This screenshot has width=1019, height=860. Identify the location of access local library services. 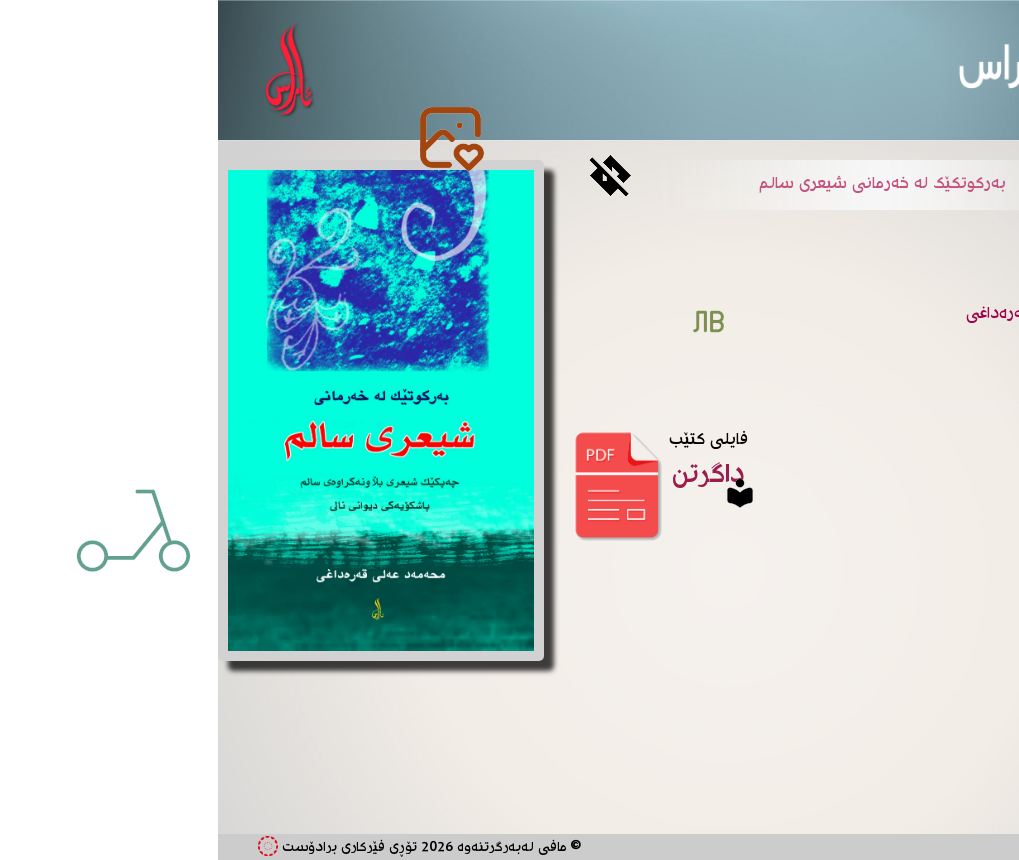
(740, 493).